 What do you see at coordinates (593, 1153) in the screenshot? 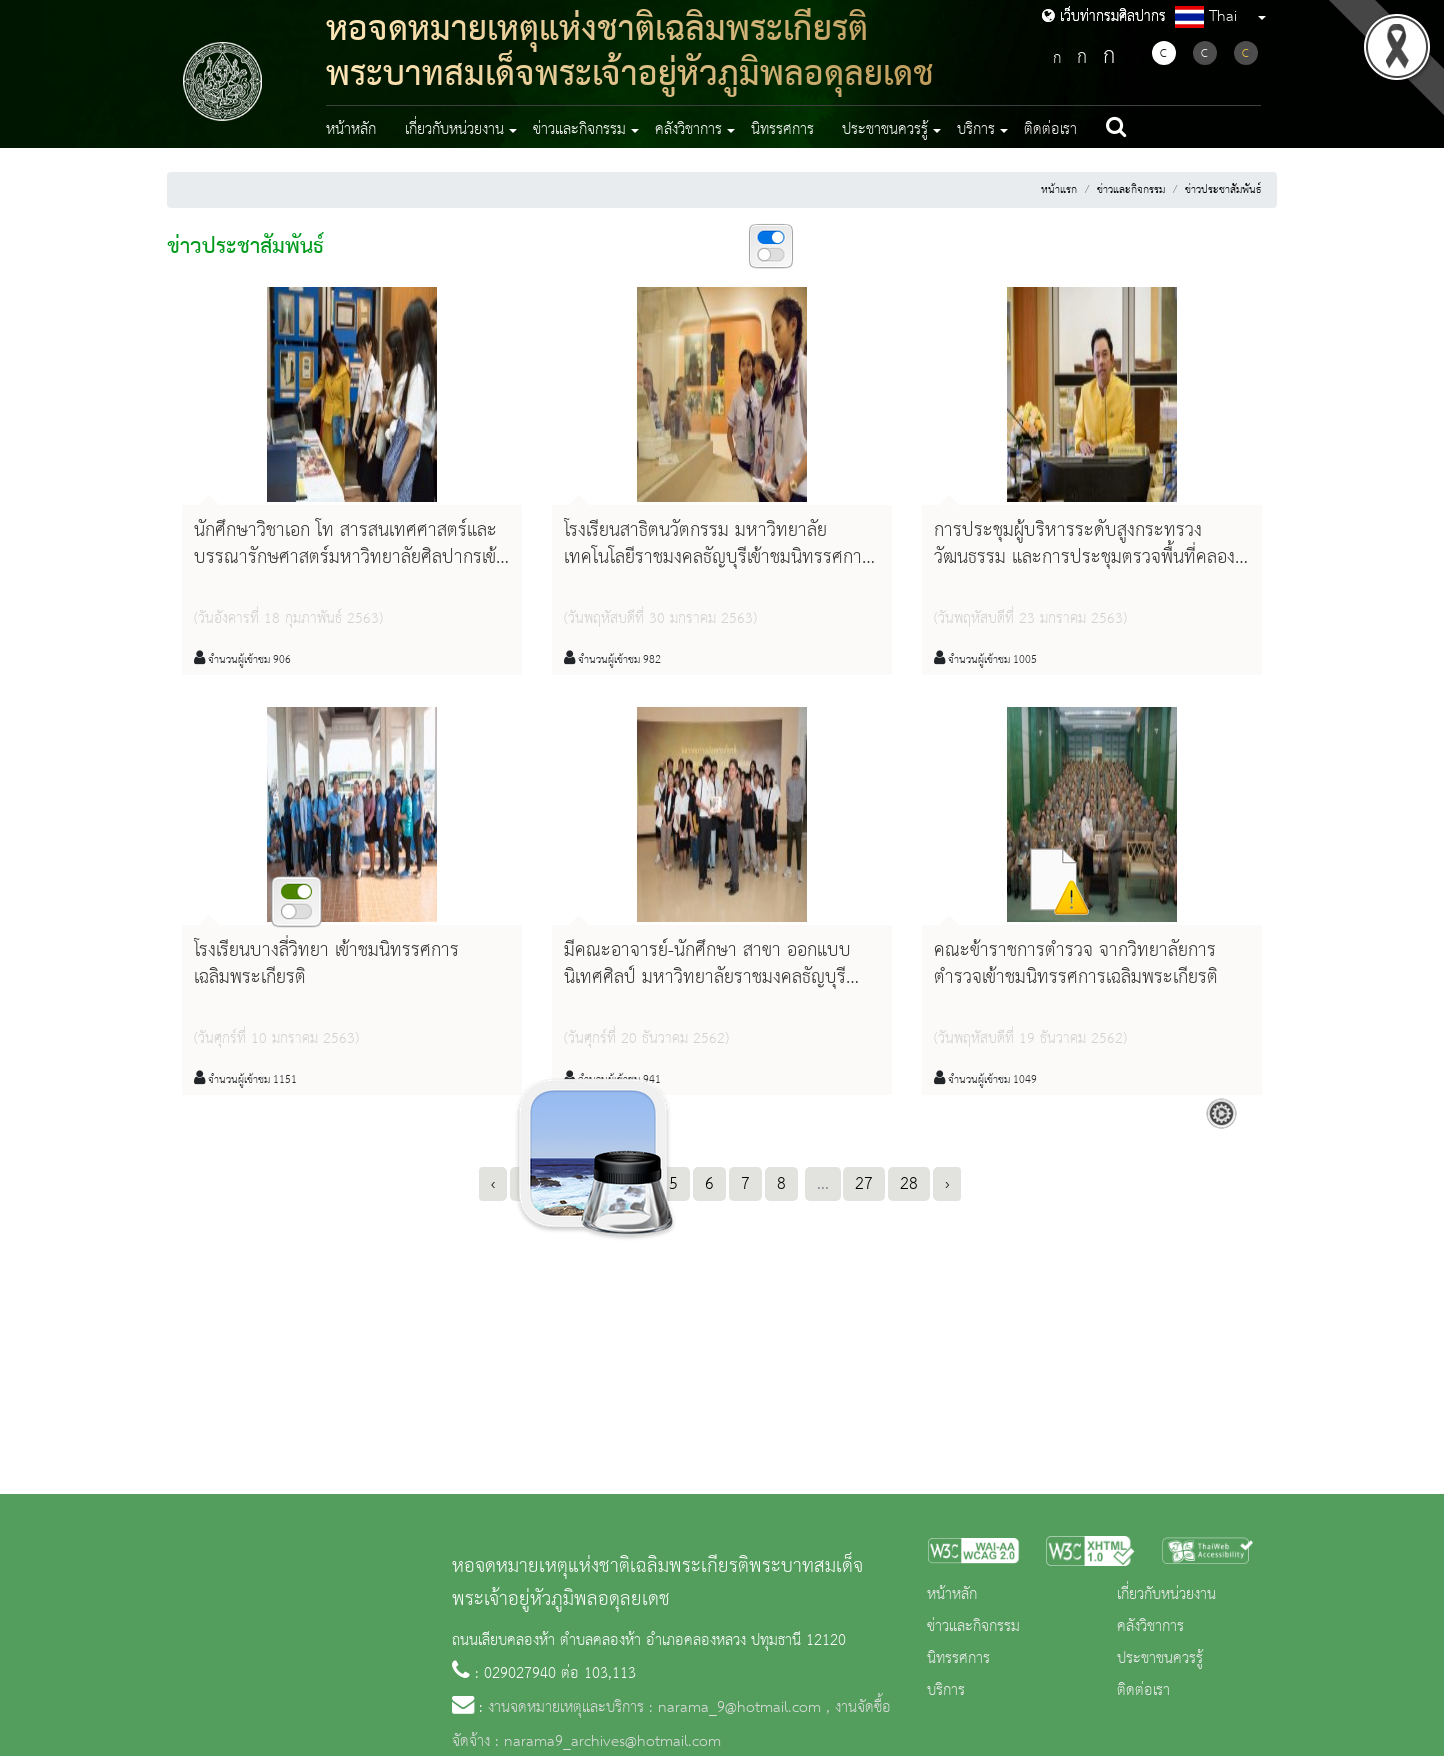
I see `open preview app to view images and PDFs` at bounding box center [593, 1153].